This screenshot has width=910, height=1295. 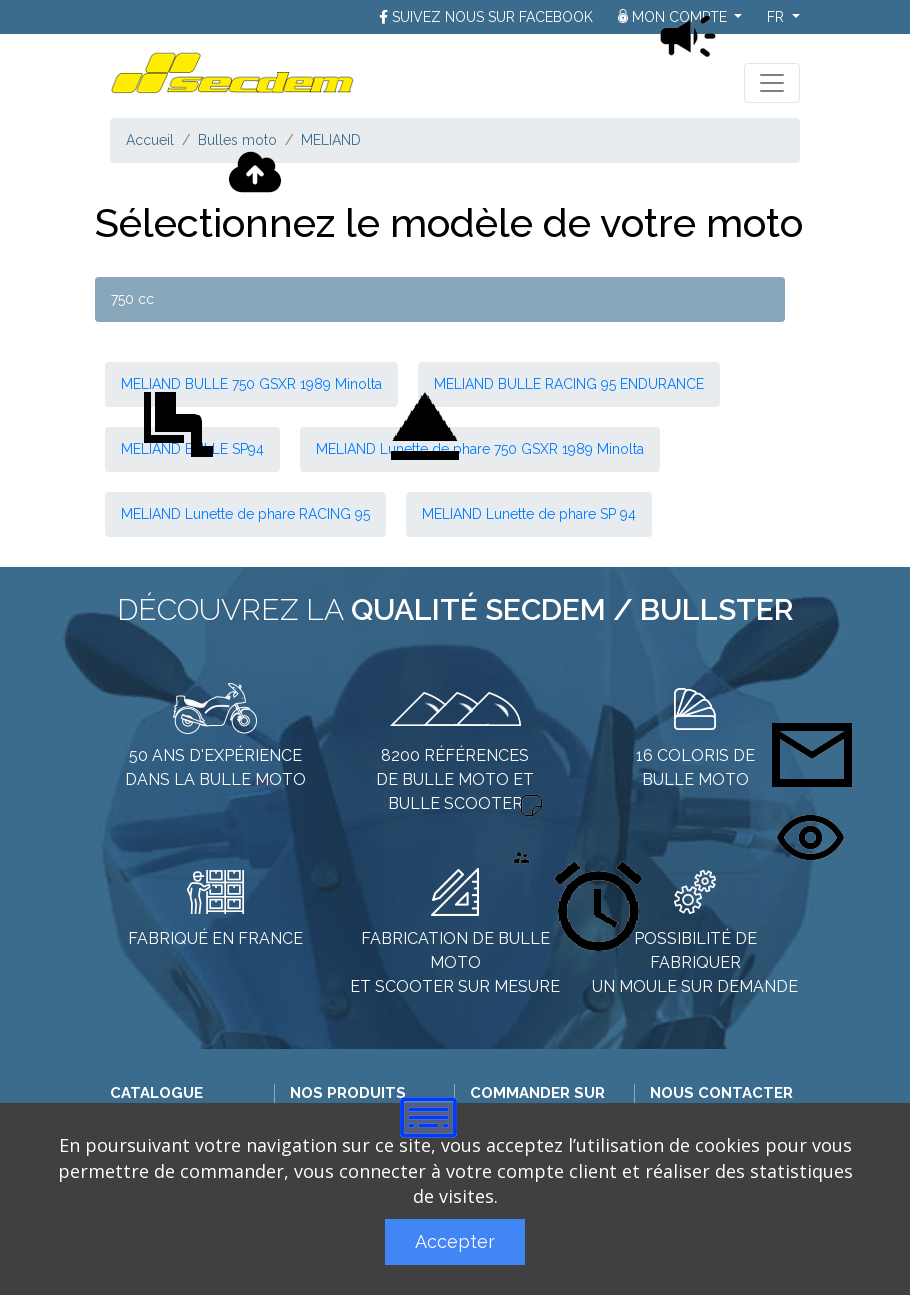 What do you see at coordinates (688, 36) in the screenshot?
I see `view announcements or notifications` at bounding box center [688, 36].